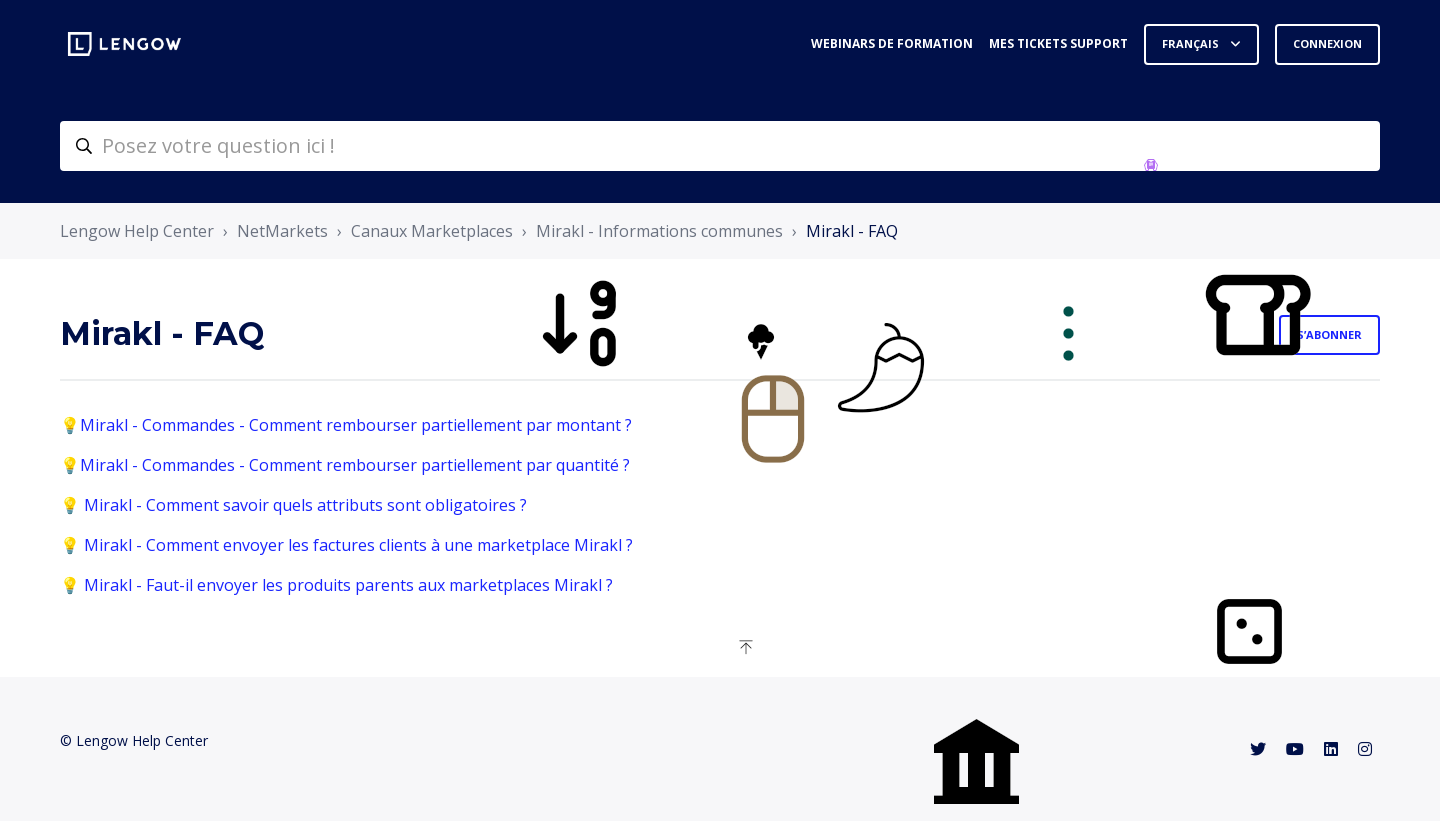  Describe the element at coordinates (1260, 315) in the screenshot. I see `access bakery or bread-related content` at that location.